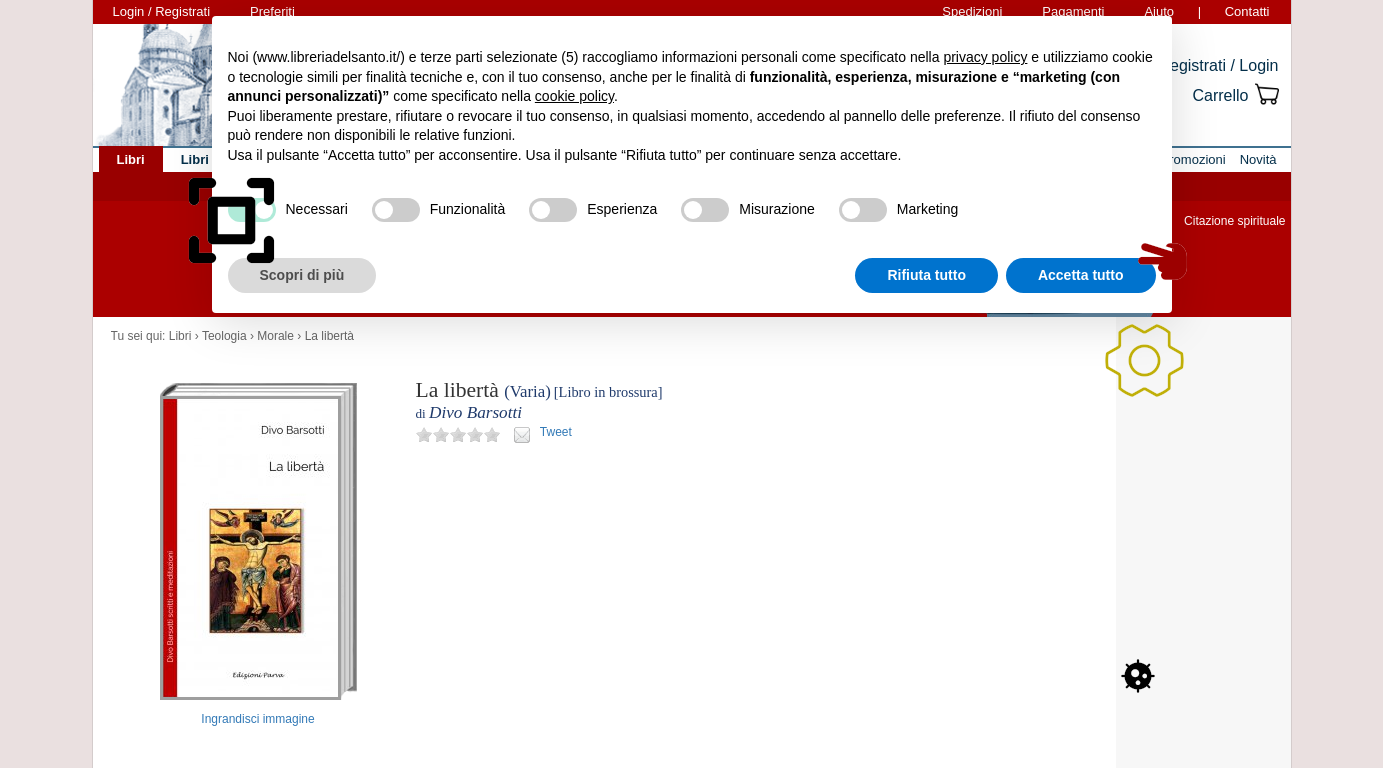  I want to click on scan a QR code or barcode, so click(231, 220).